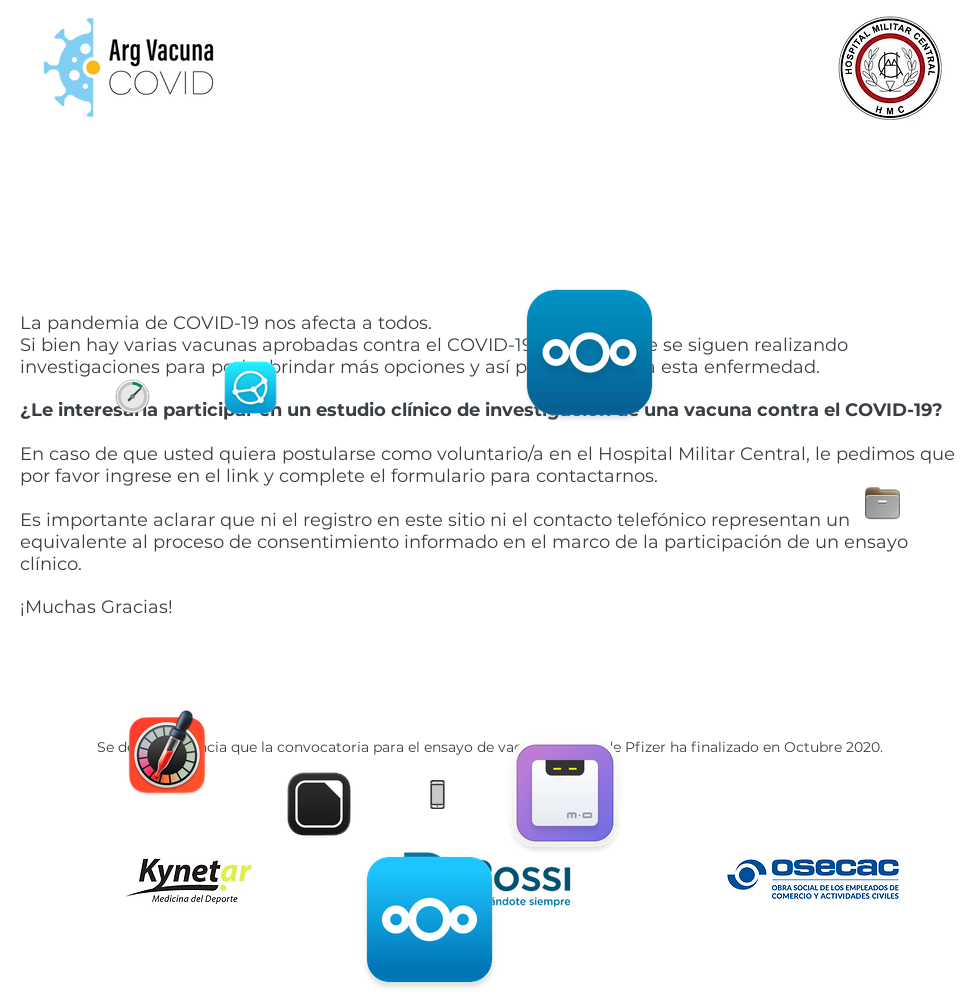 This screenshot has height=995, width=980. Describe the element at coordinates (589, 352) in the screenshot. I see `open nextcloud app` at that location.